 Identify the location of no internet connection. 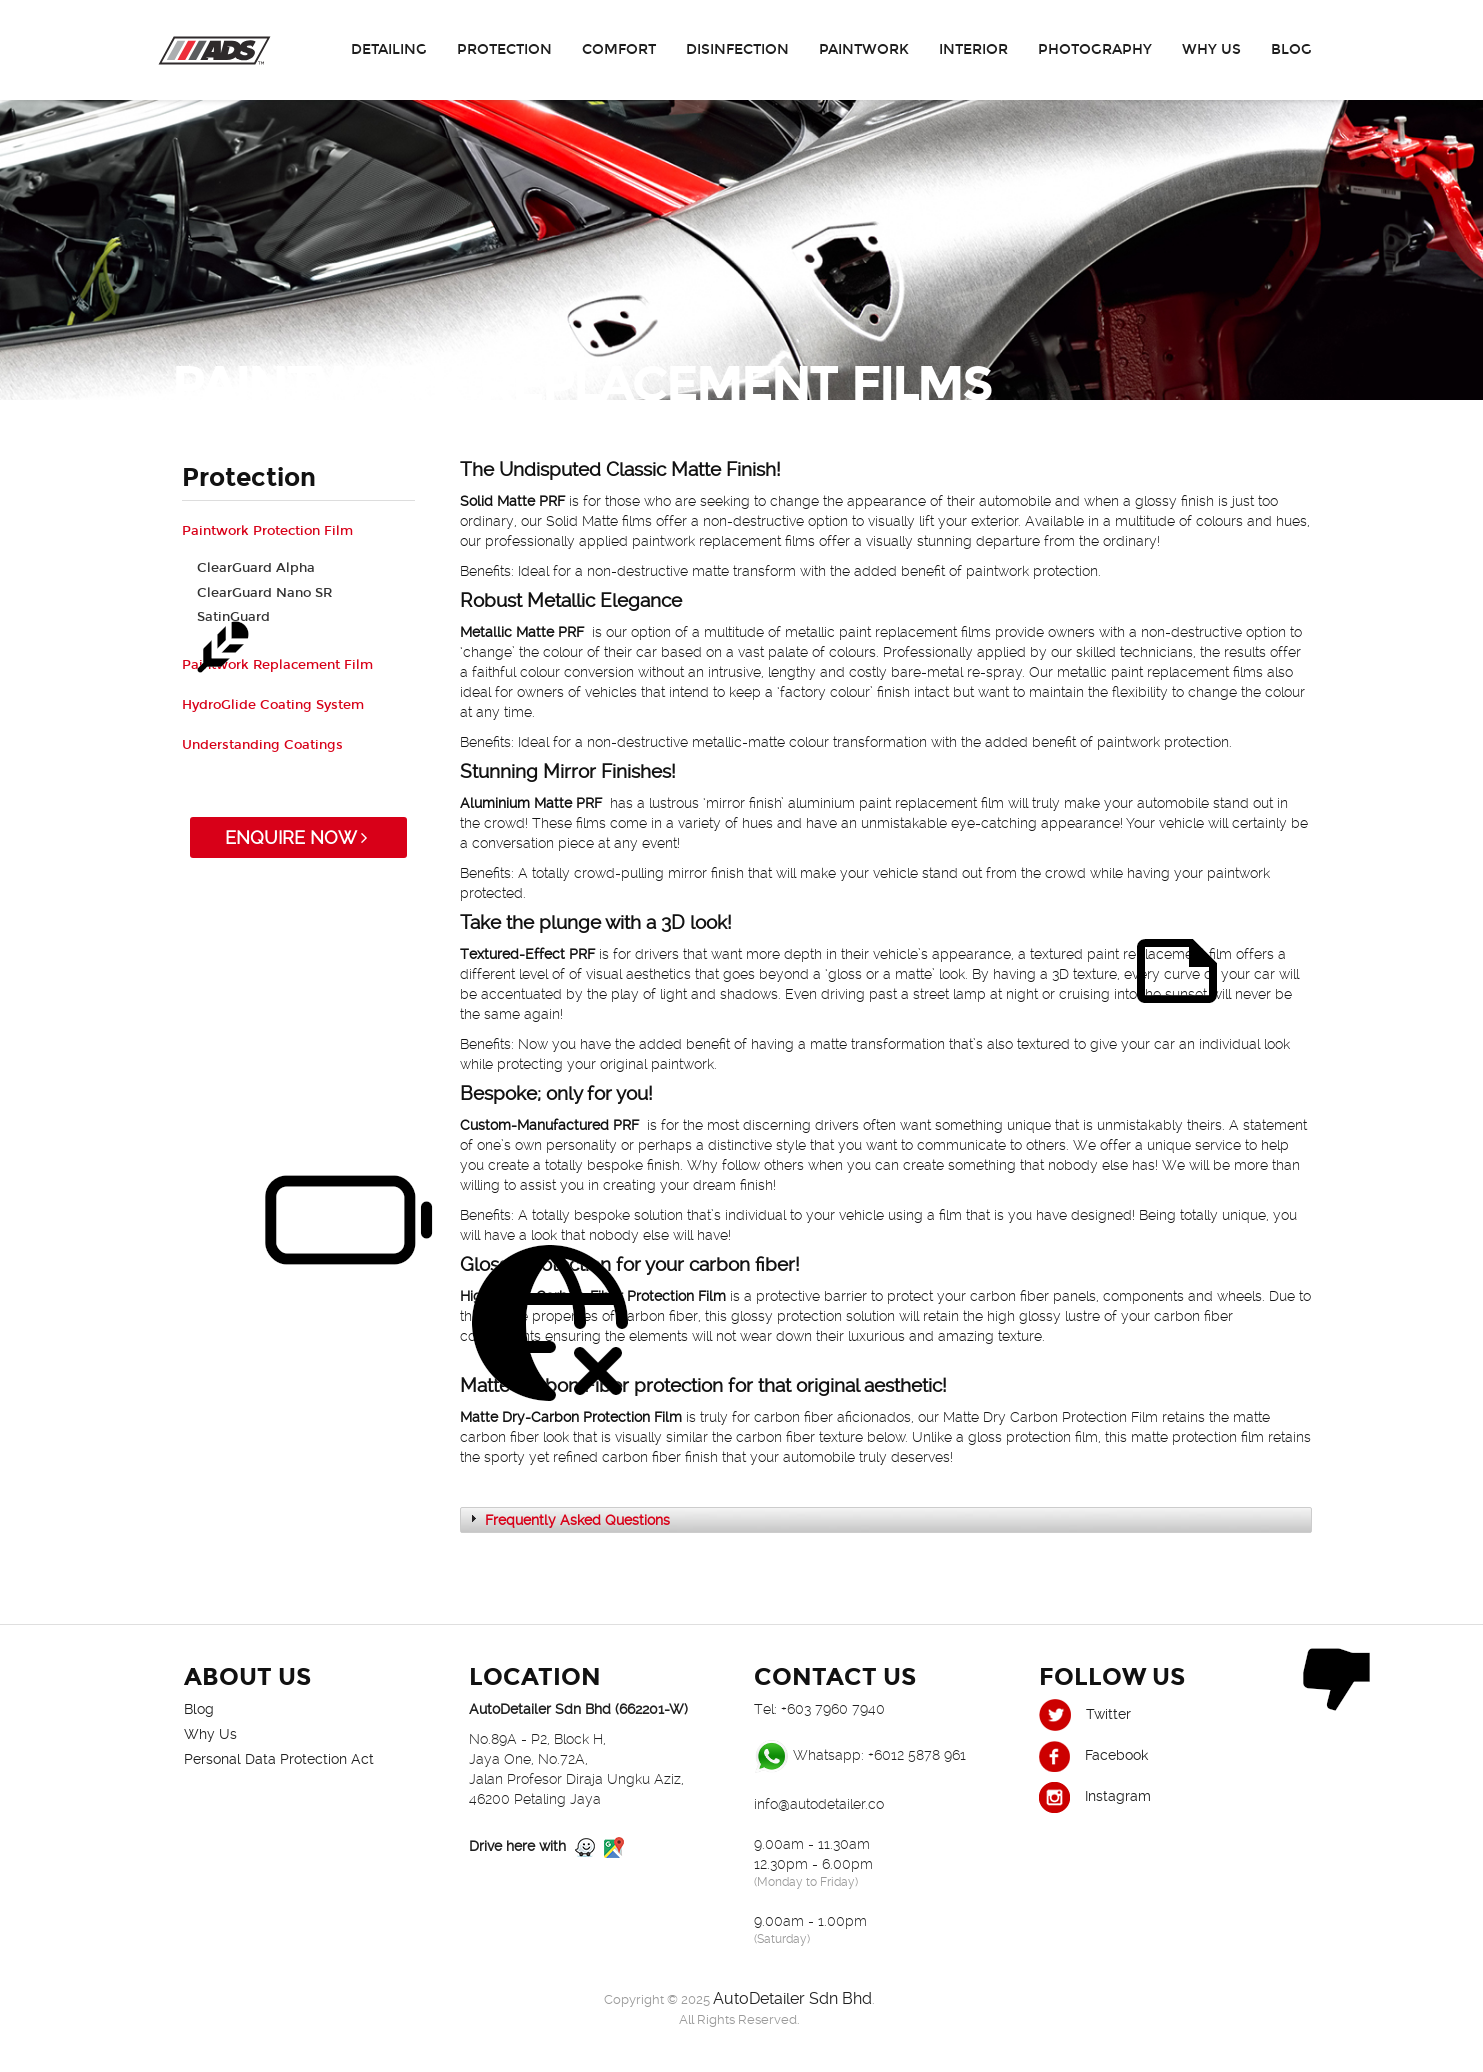
(550, 1323).